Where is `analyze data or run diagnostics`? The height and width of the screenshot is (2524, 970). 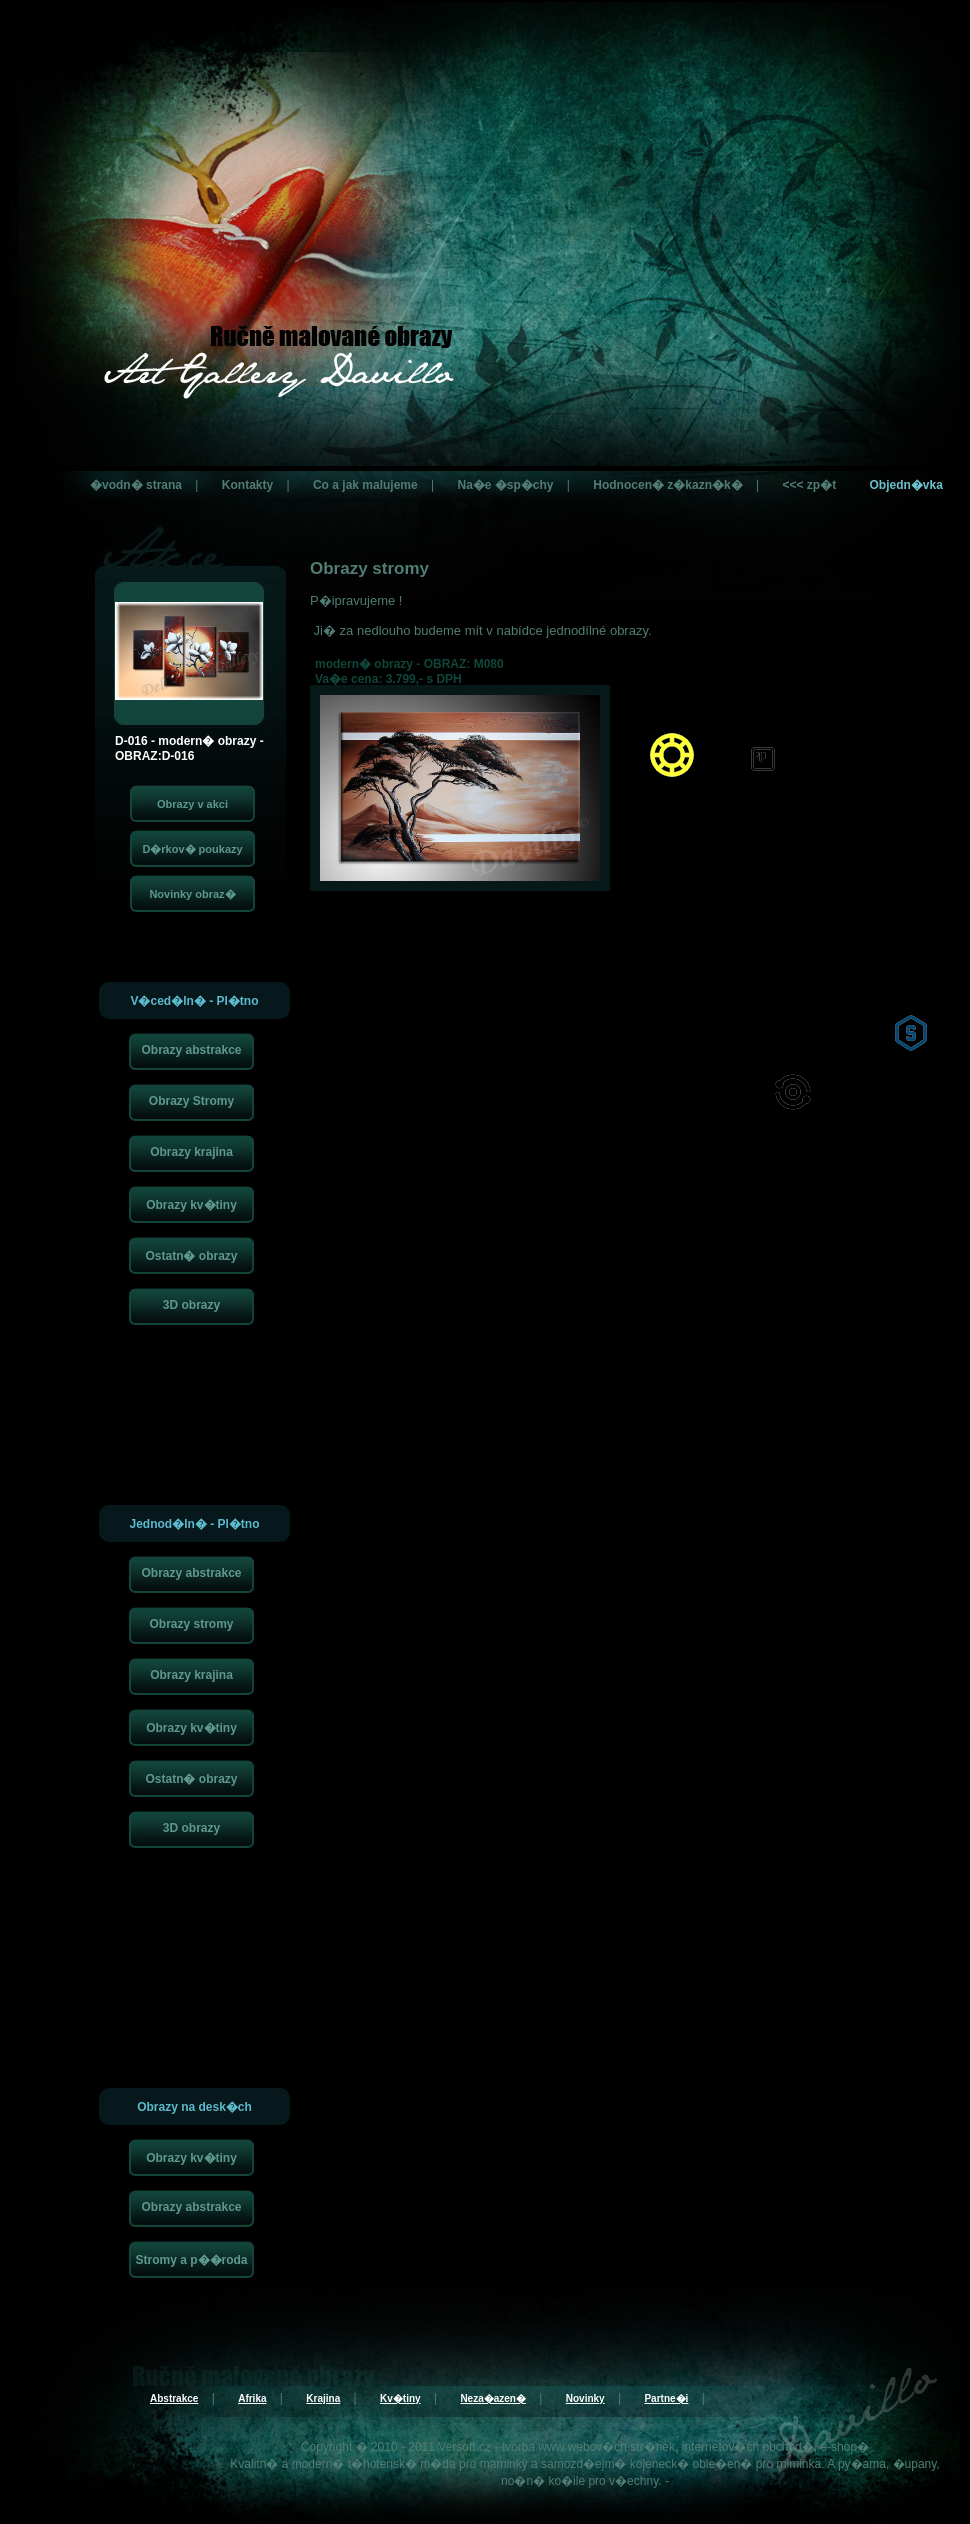
analyze data or run diagnostics is located at coordinates (793, 1092).